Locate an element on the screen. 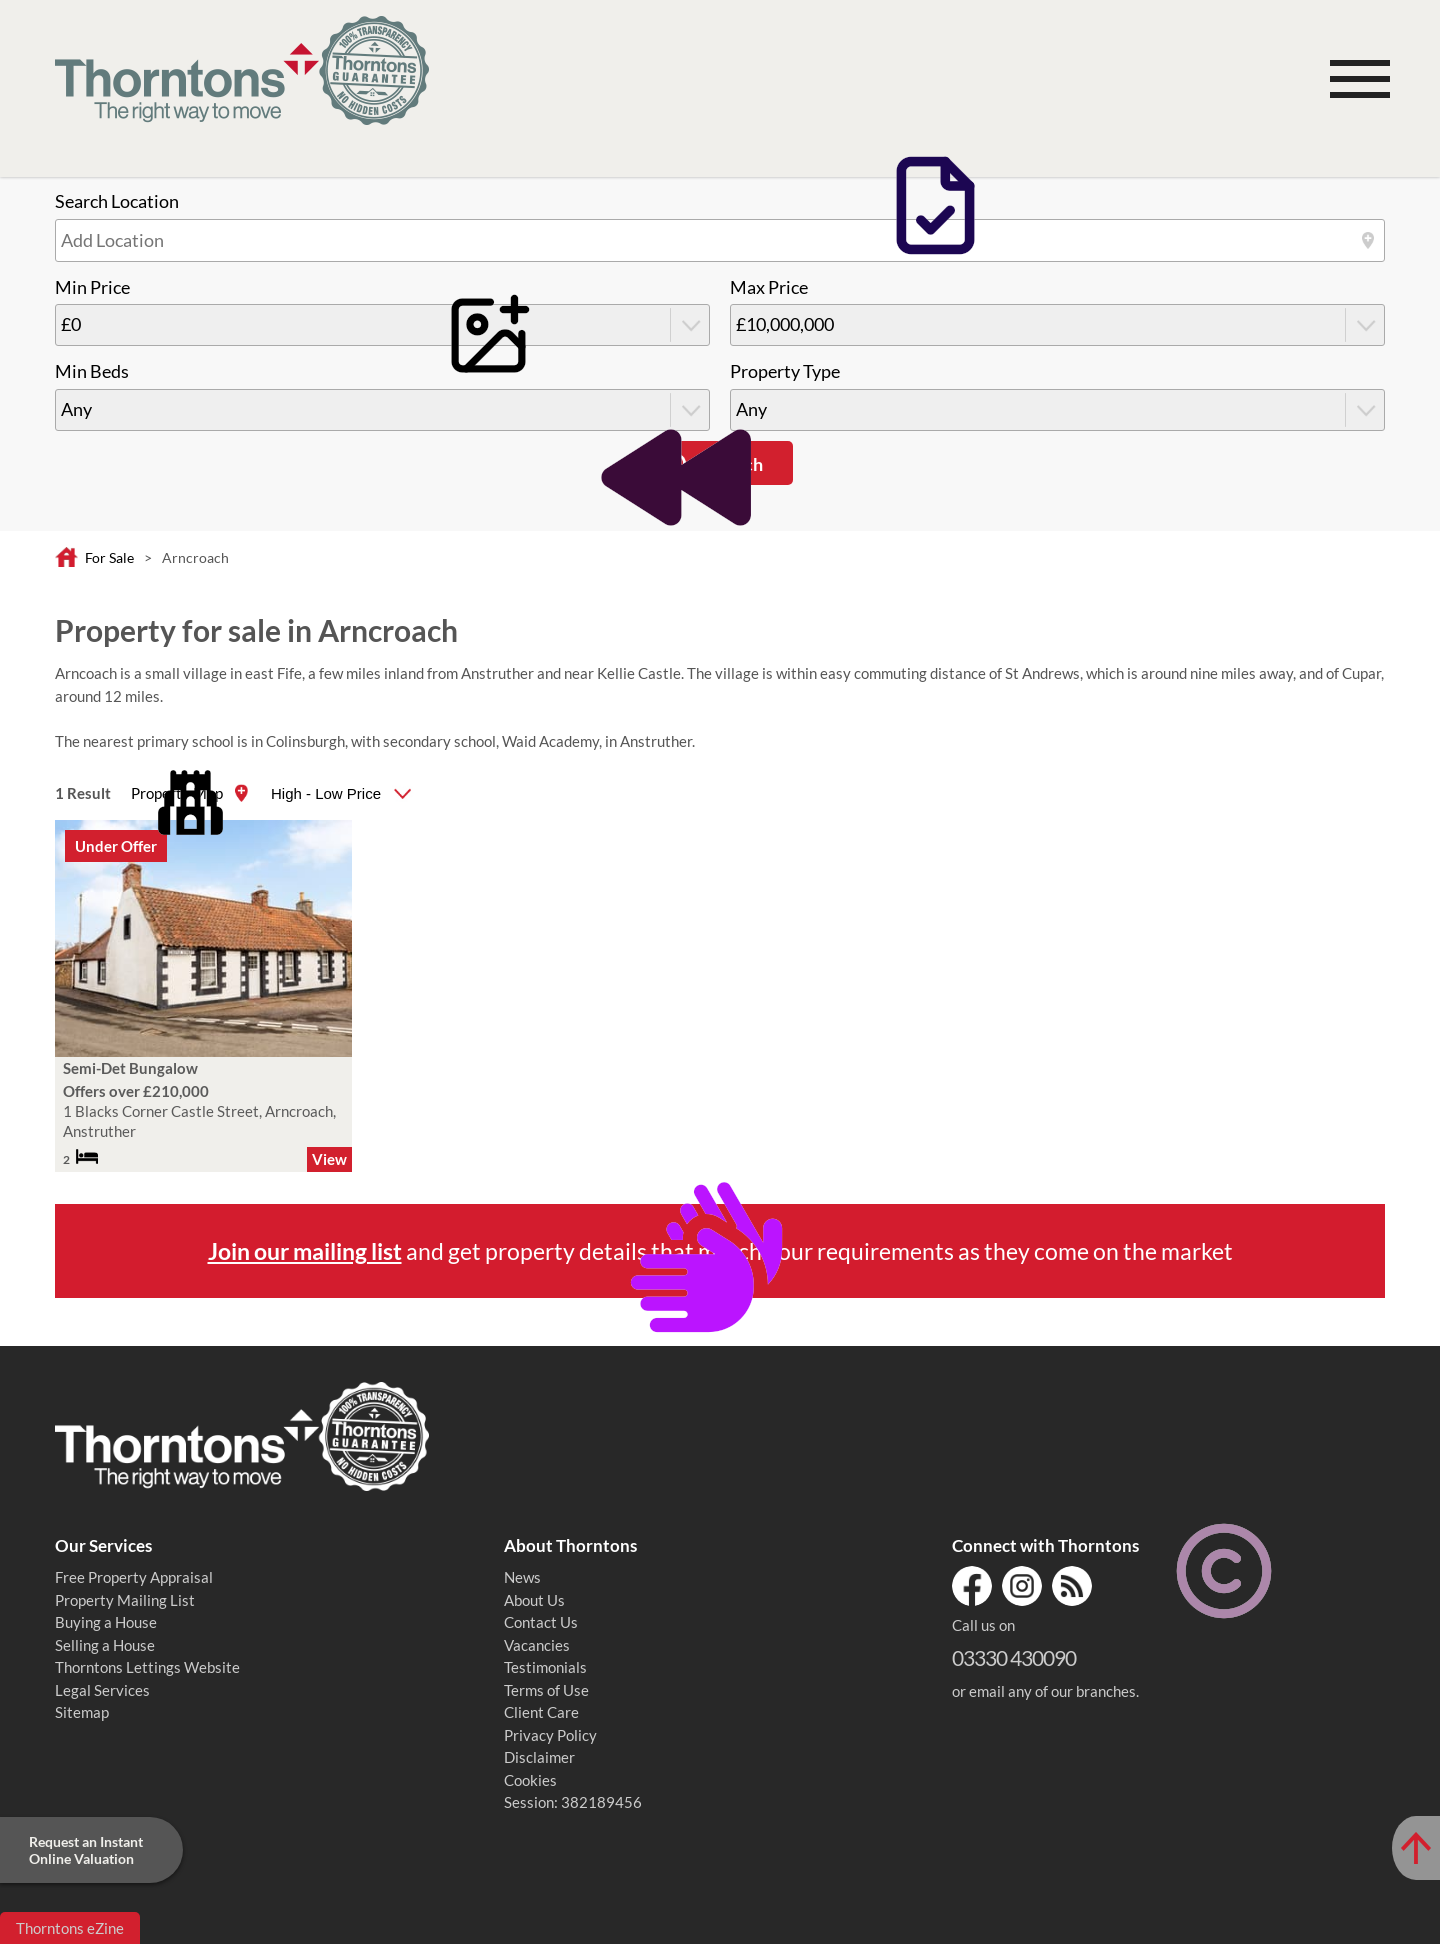 This screenshot has width=1440, height=1944. file successfully uploaded or verified is located at coordinates (935, 205).